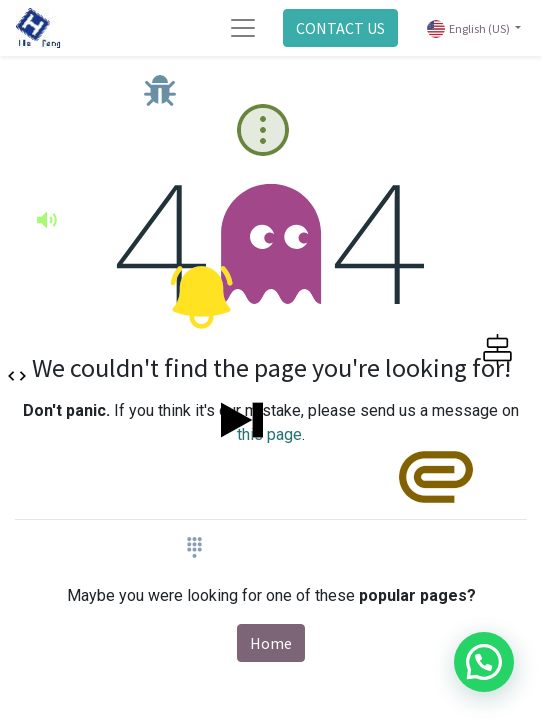  Describe the element at coordinates (497, 349) in the screenshot. I see `align objects to horizontal center` at that location.